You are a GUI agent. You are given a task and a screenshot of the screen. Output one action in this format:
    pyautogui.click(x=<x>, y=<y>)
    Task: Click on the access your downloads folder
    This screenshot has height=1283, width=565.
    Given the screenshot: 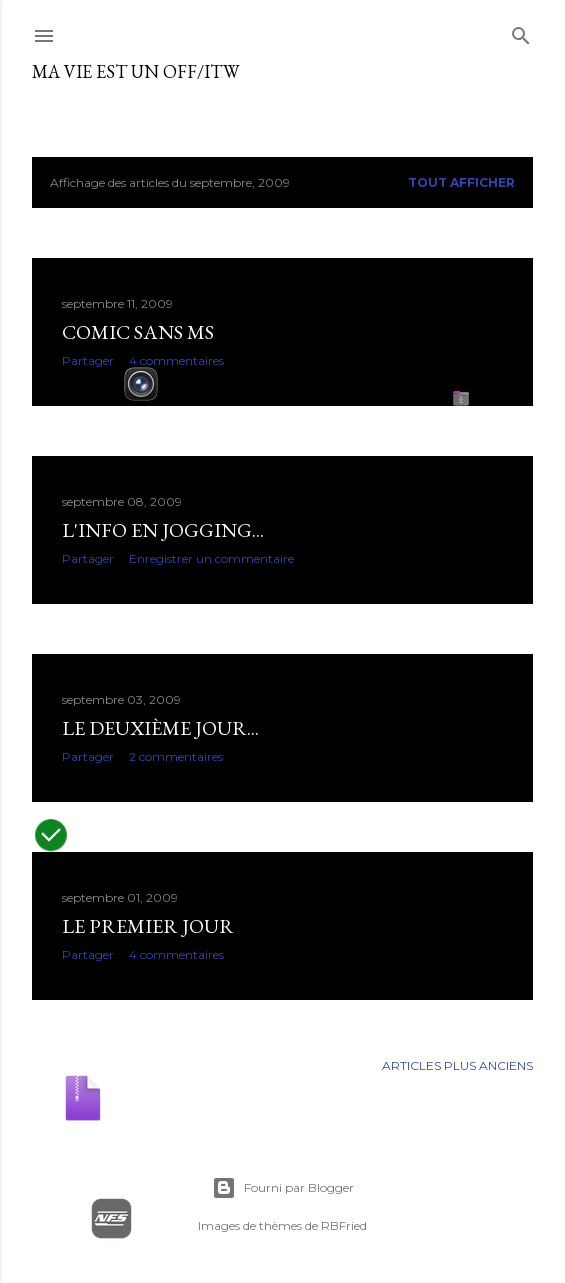 What is the action you would take?
    pyautogui.click(x=461, y=398)
    